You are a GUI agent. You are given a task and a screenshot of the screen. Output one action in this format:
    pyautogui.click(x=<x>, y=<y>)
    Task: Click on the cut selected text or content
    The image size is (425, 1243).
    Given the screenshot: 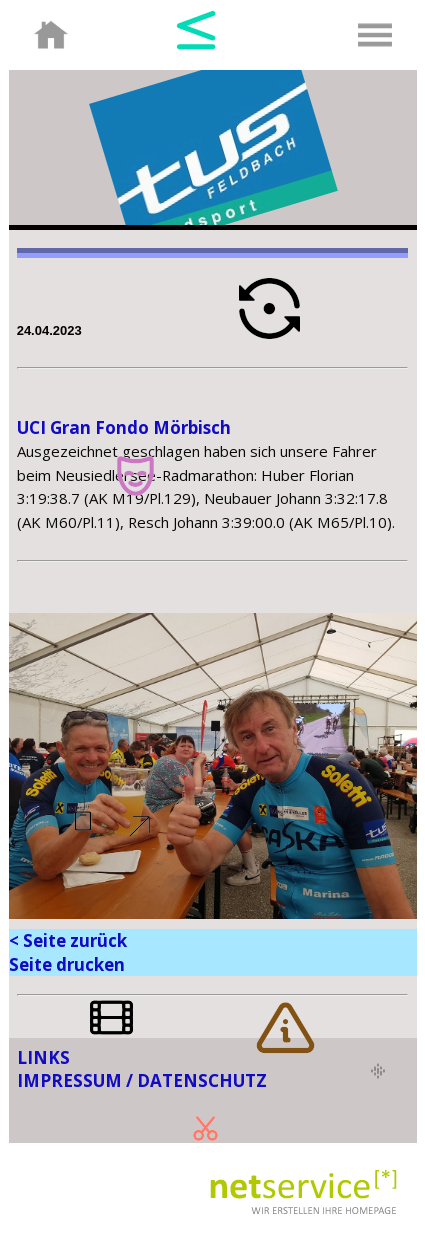 What is the action you would take?
    pyautogui.click(x=205, y=1128)
    